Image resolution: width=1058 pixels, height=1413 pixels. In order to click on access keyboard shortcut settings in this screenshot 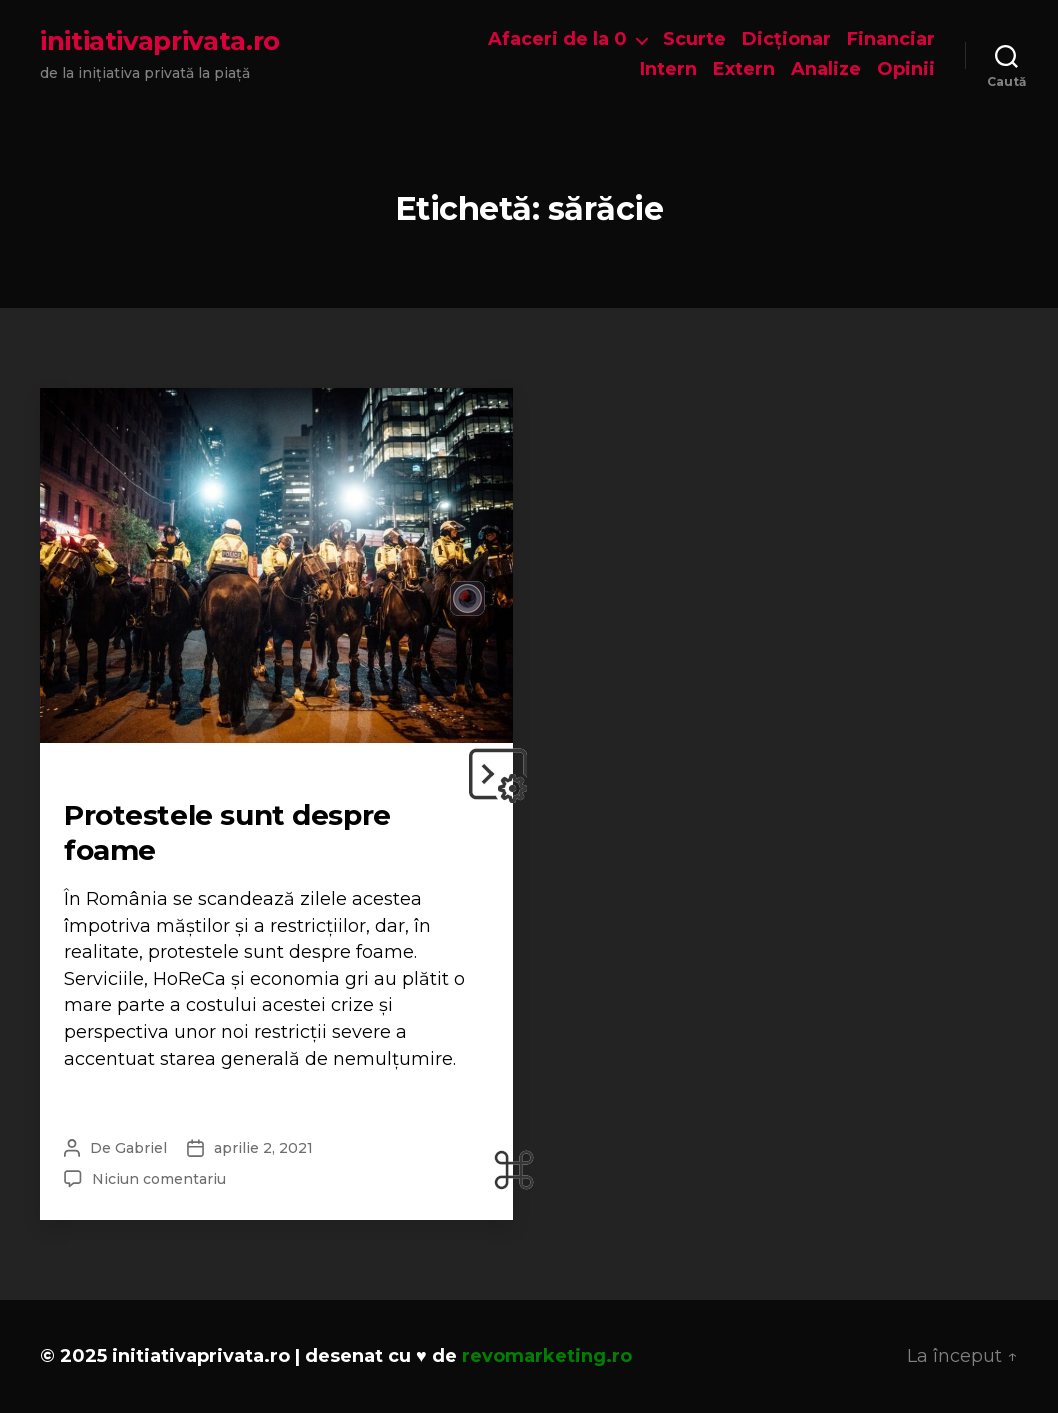, I will do `click(514, 1170)`.